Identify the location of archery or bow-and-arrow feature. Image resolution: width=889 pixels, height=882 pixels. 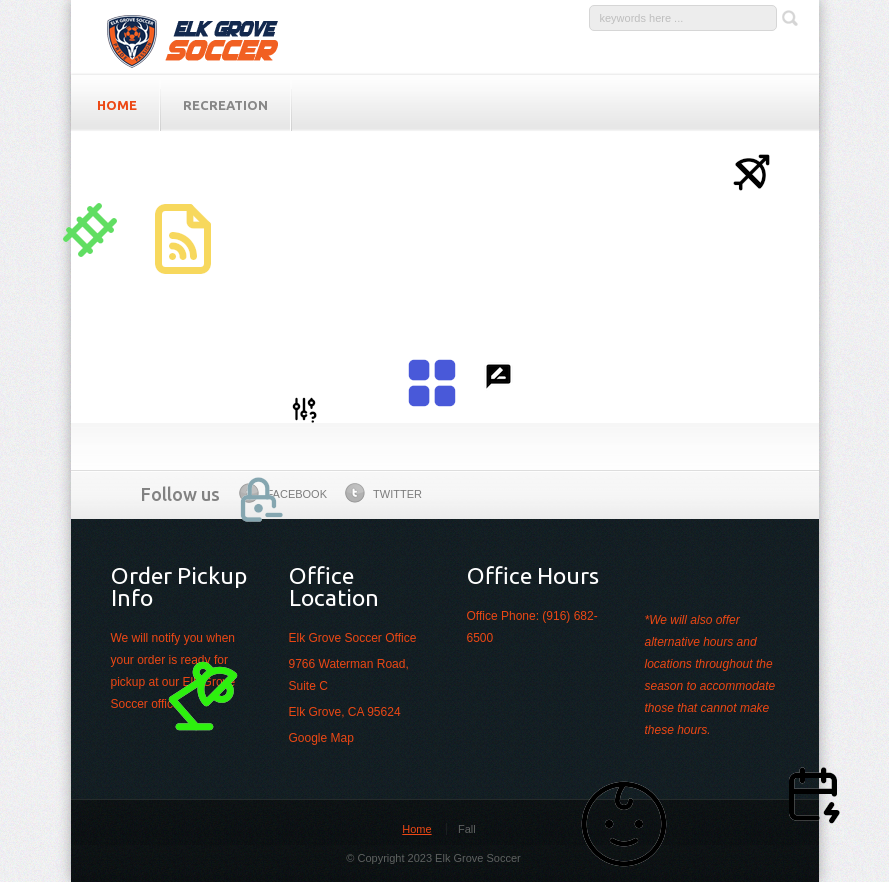
(751, 172).